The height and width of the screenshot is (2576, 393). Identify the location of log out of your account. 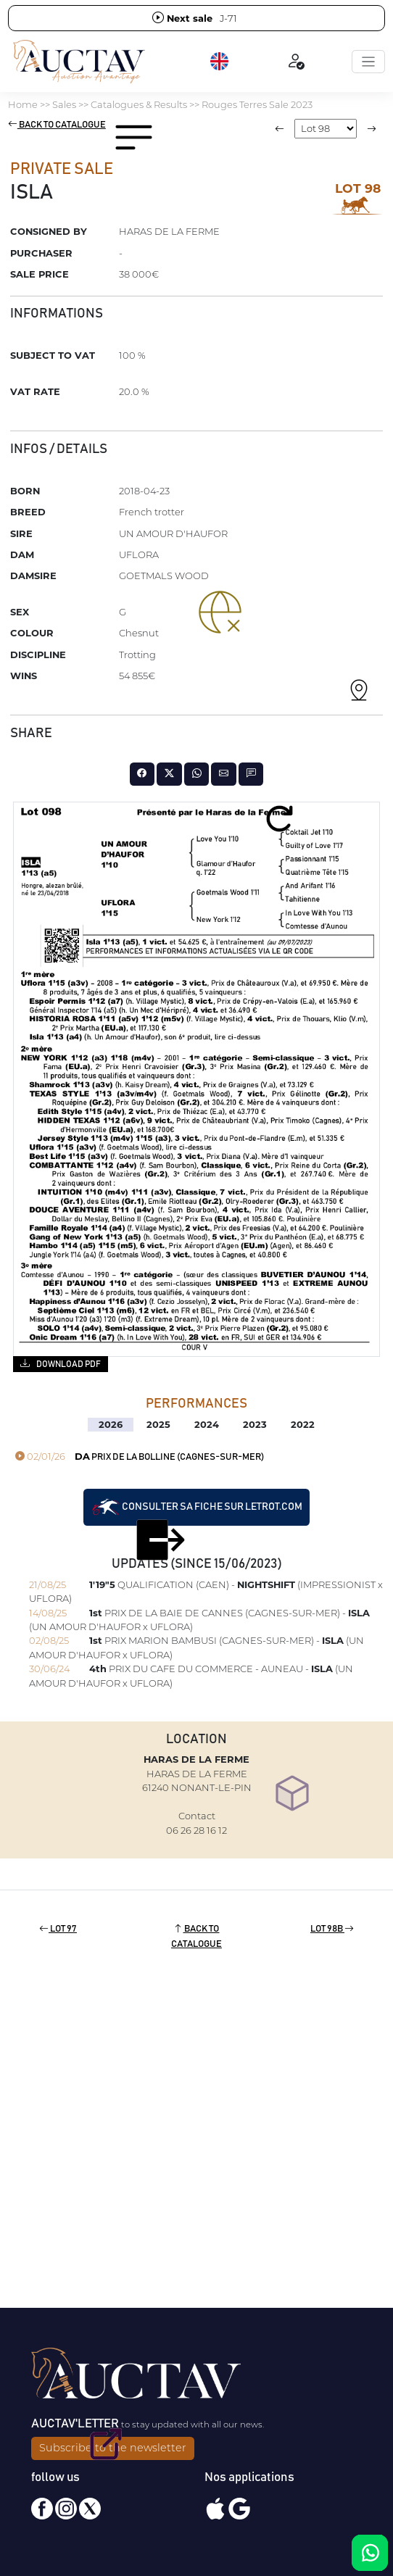
(160, 1540).